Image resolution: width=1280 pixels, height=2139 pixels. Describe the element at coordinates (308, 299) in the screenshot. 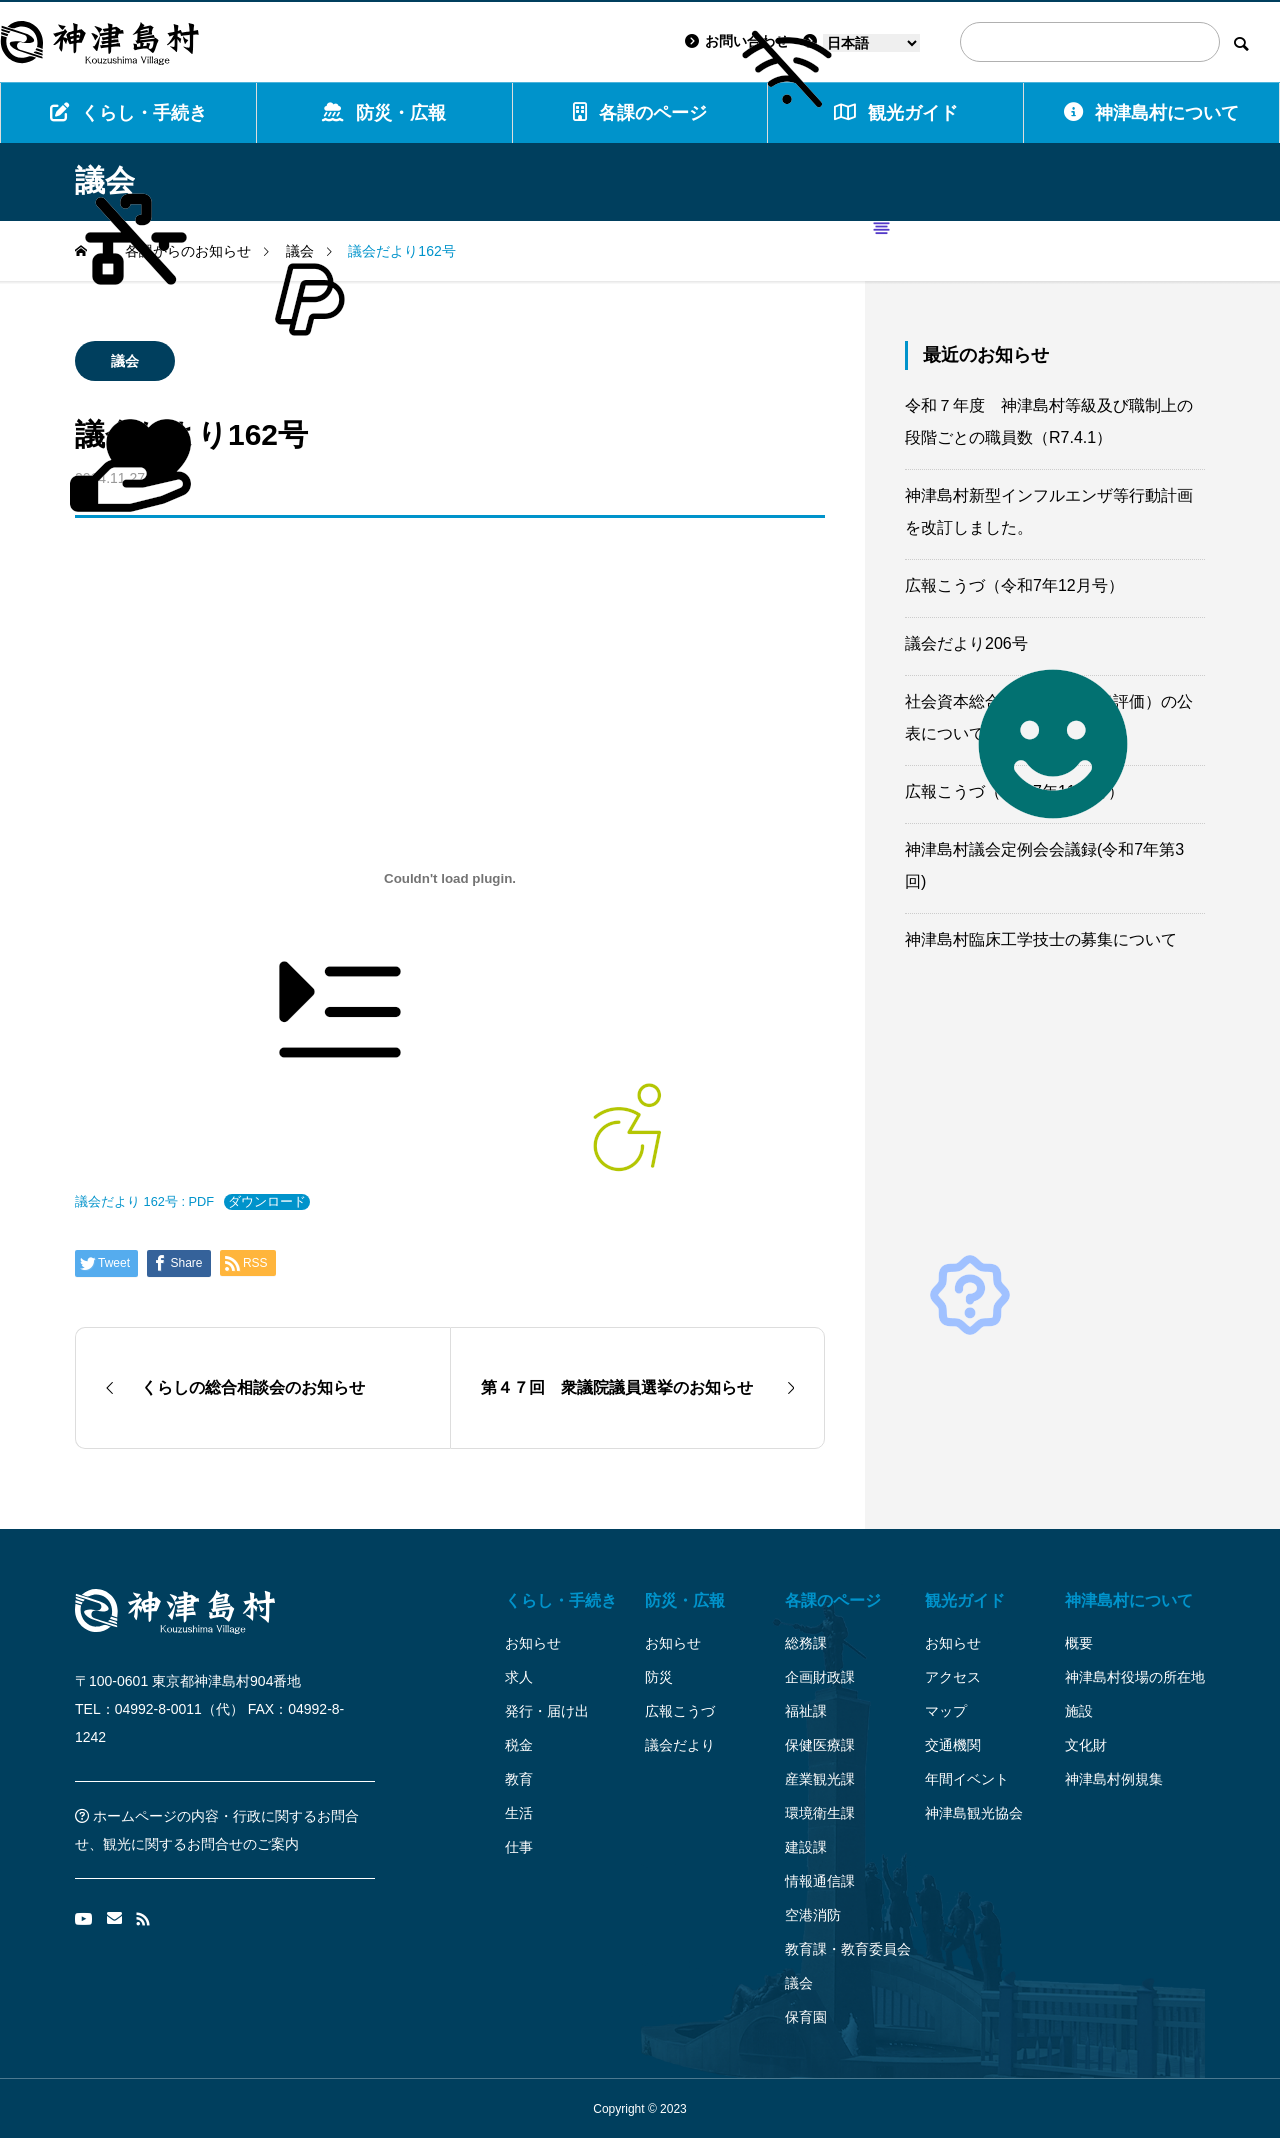

I see `pay with PayPal` at that location.